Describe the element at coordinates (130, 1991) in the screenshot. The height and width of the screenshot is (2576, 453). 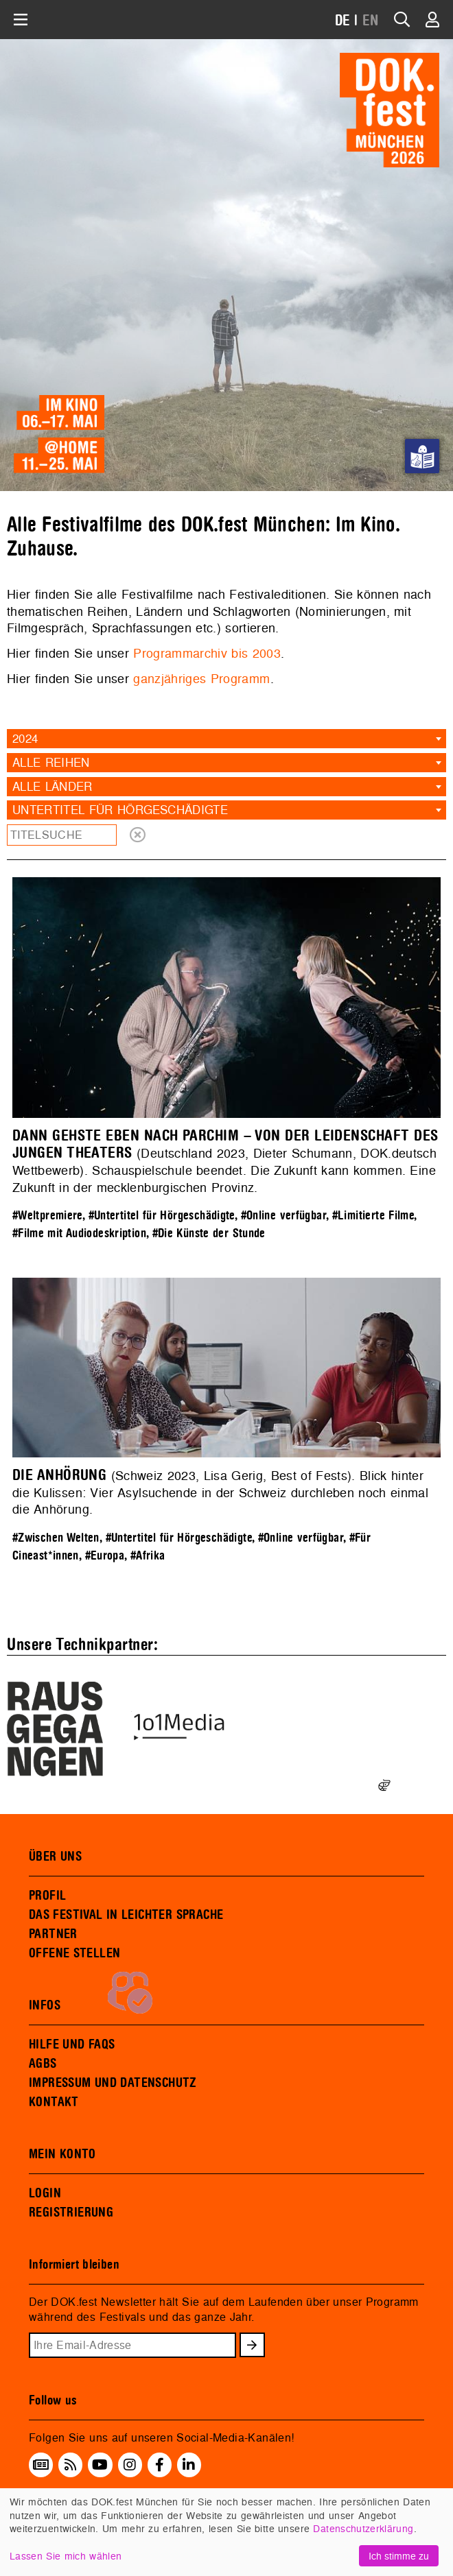
I see `github copilot connection successful` at that location.